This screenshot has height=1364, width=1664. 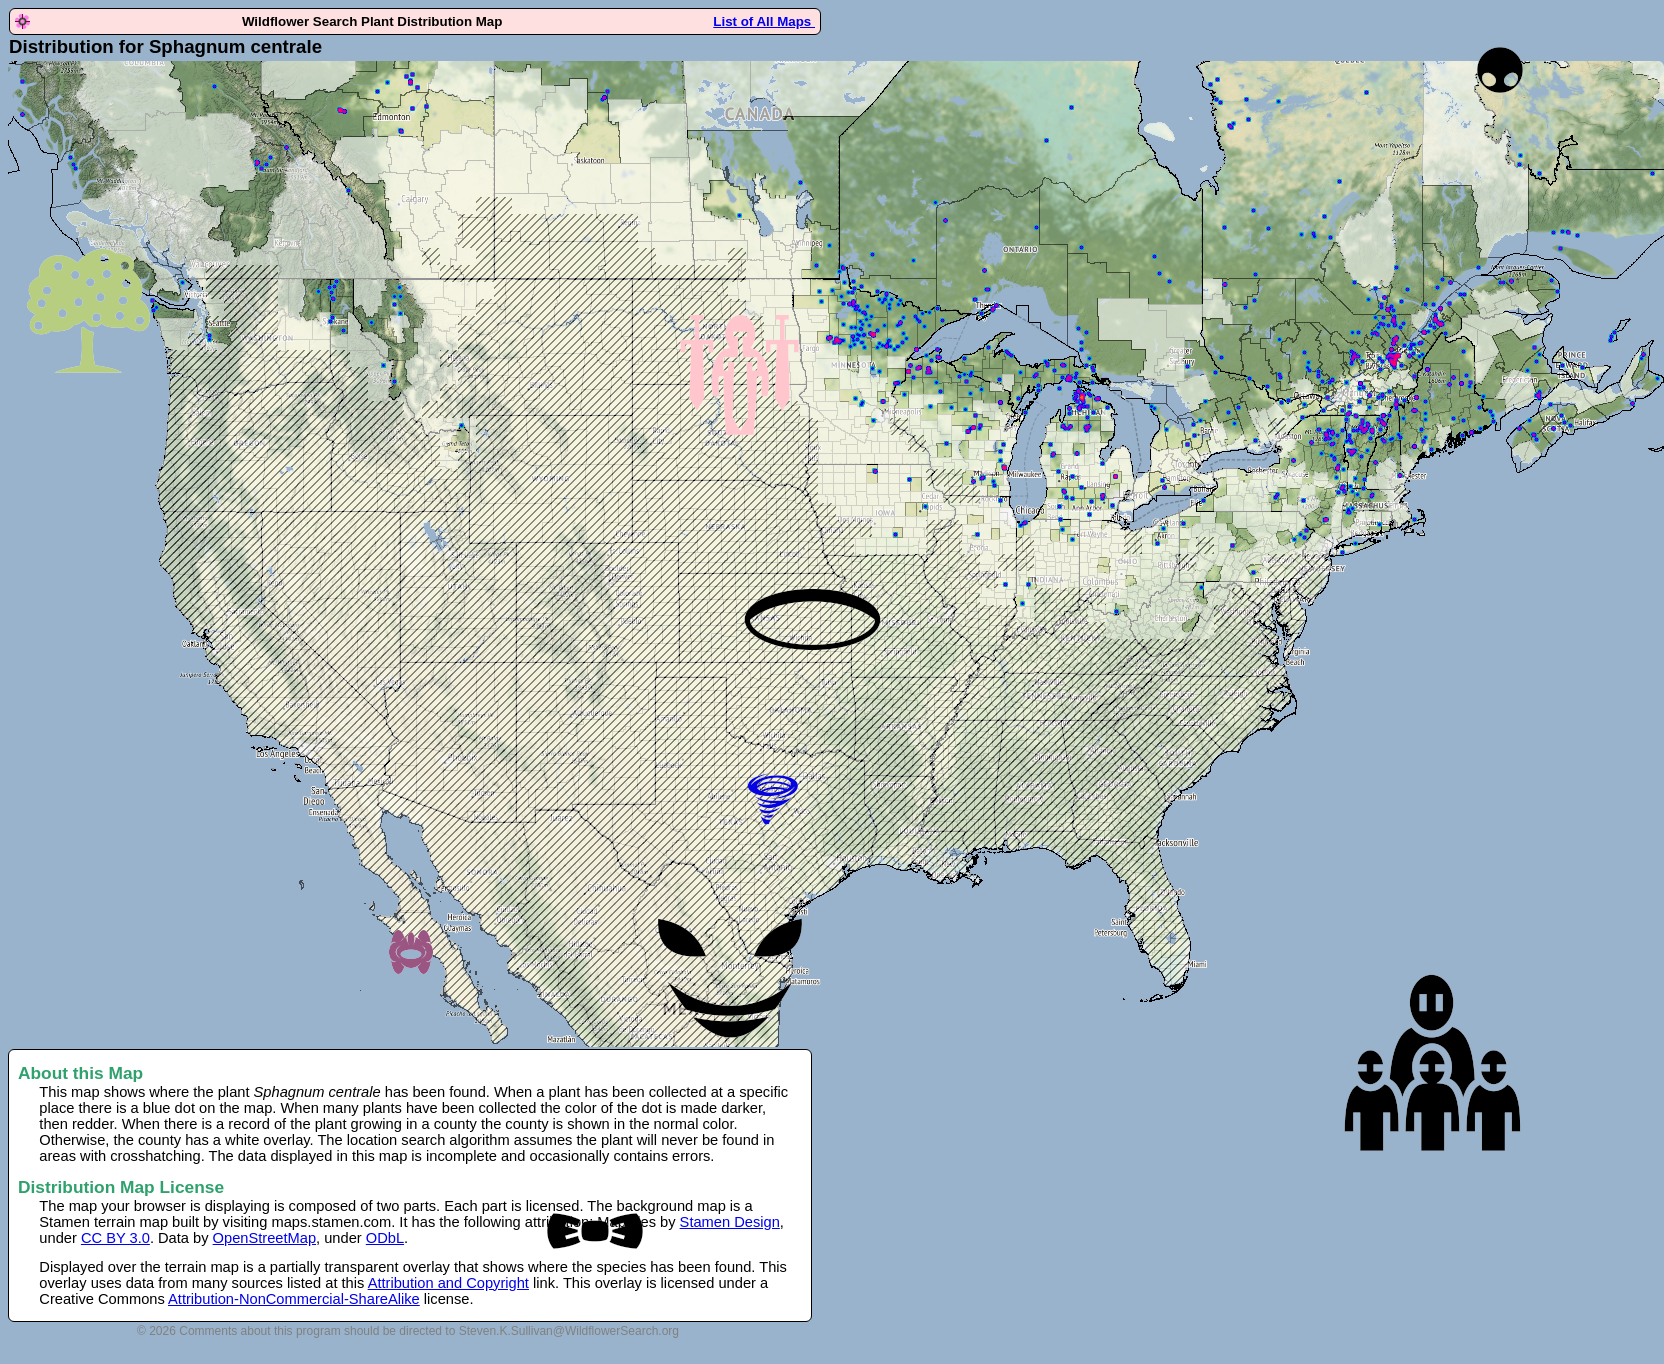 What do you see at coordinates (1500, 70) in the screenshot?
I see `select or summon a soul vessel item` at bounding box center [1500, 70].